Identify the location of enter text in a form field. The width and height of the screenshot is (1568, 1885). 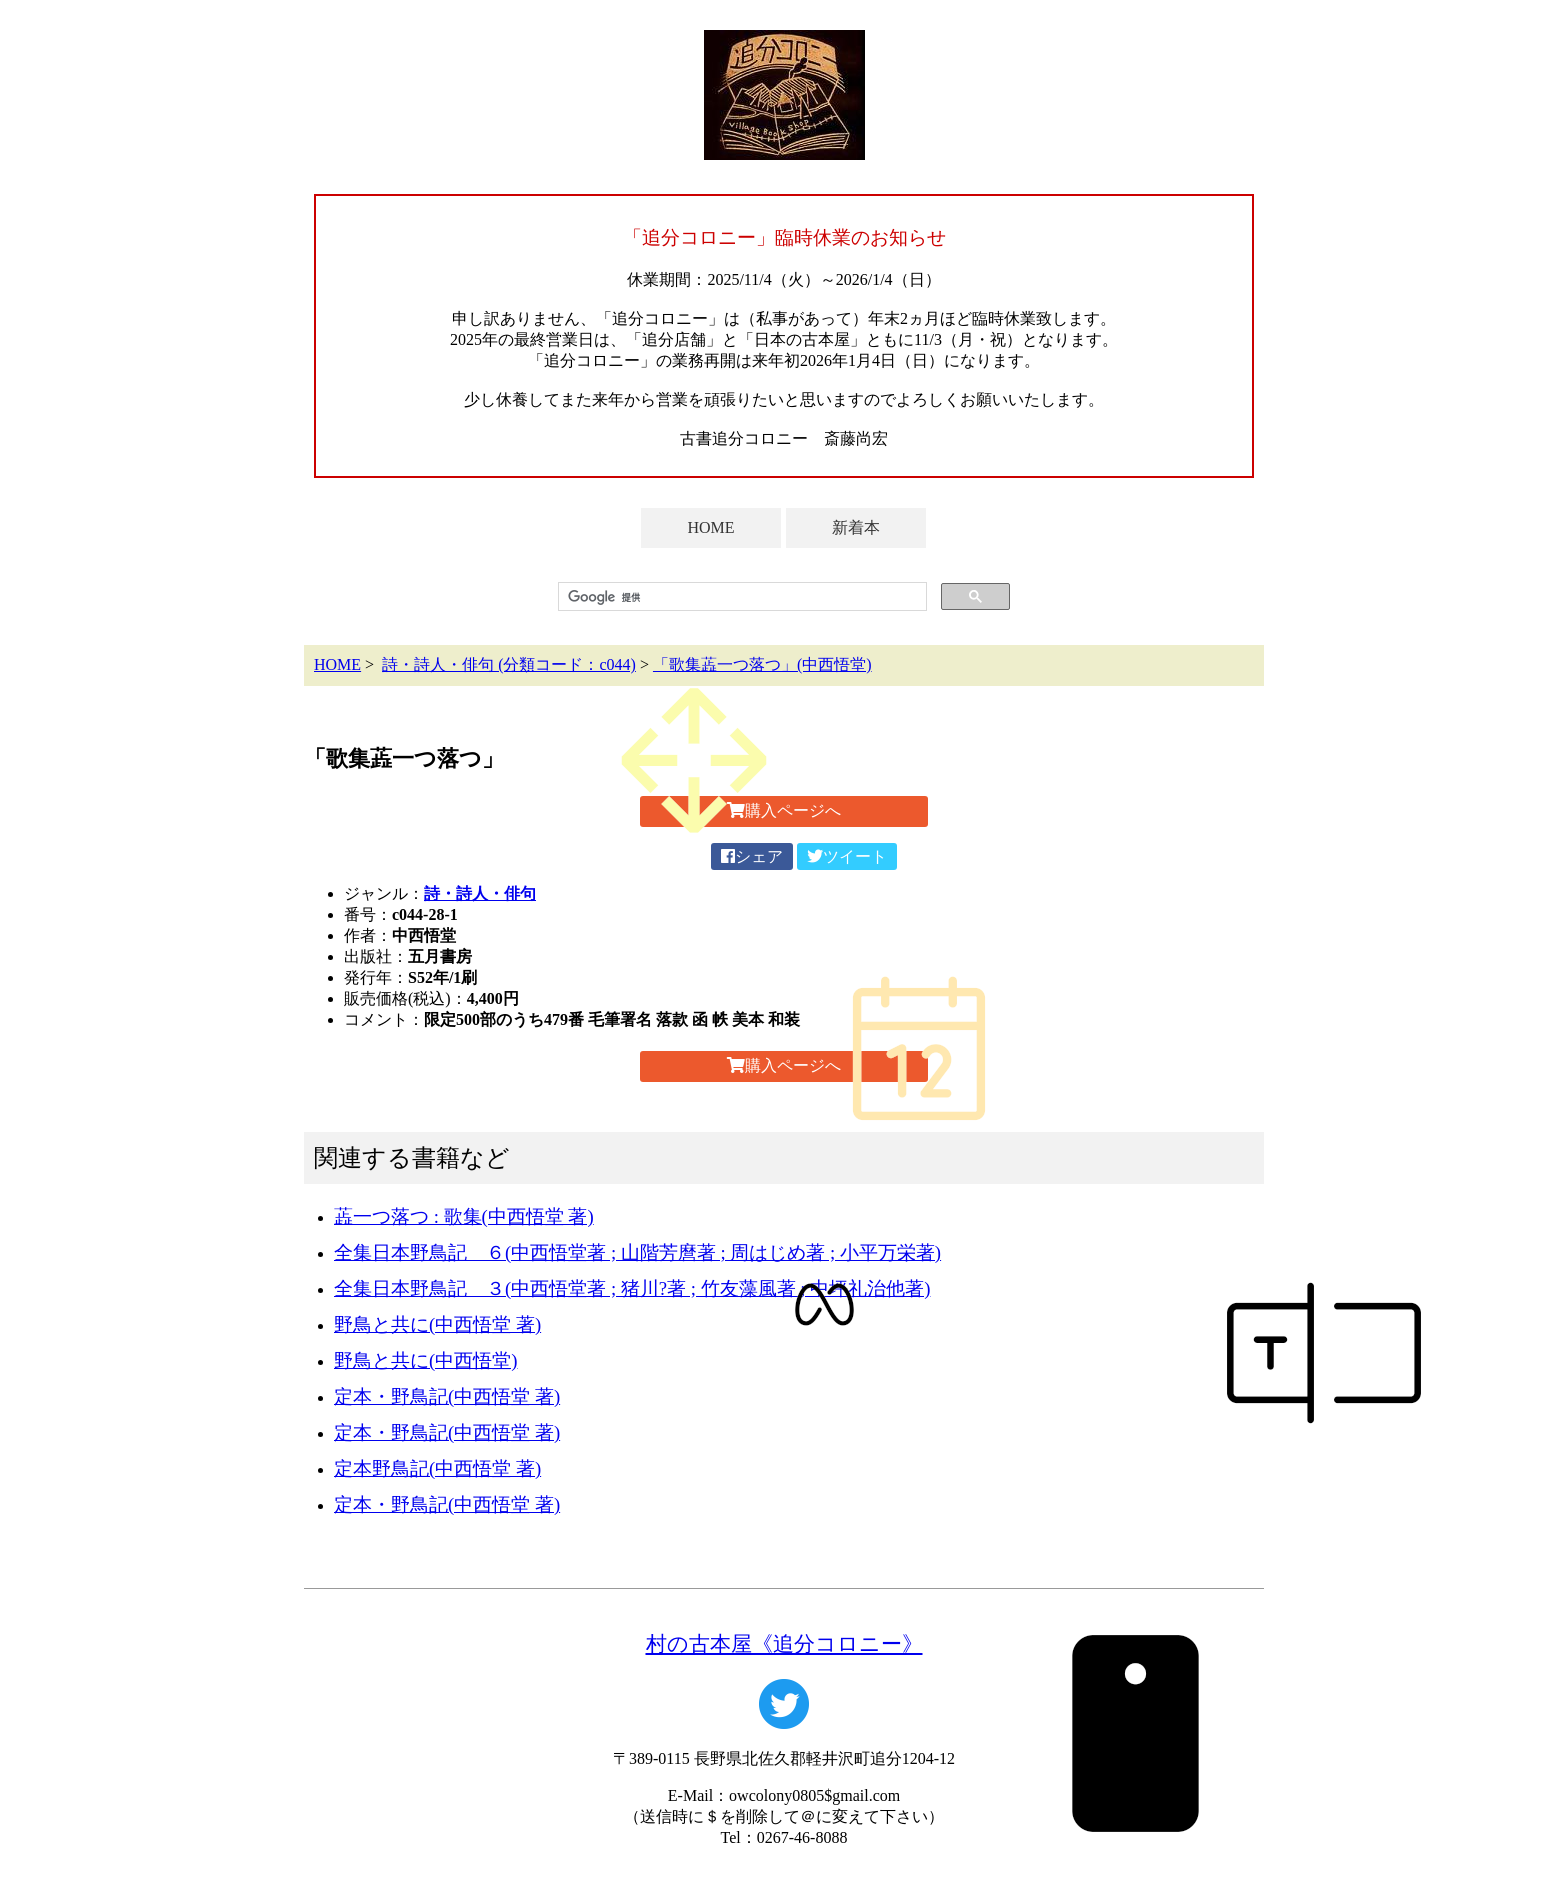
(1324, 1353).